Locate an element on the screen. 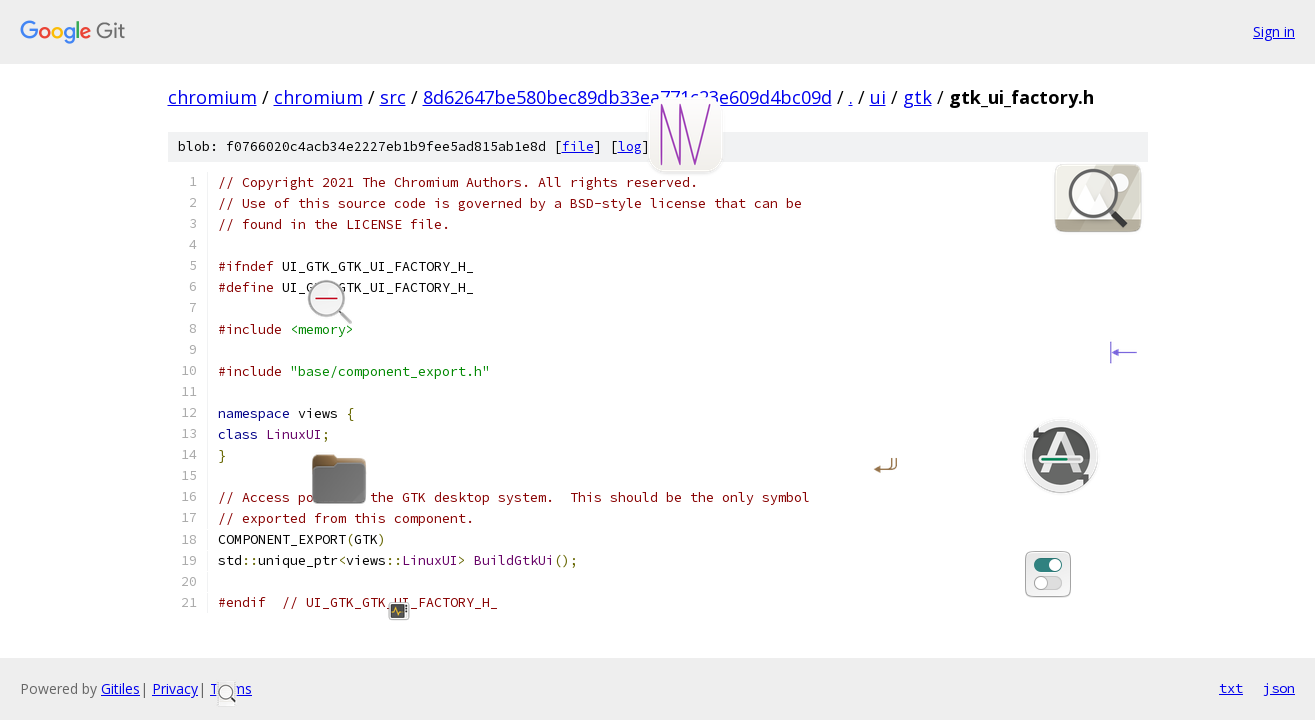 This screenshot has height=720, width=1315. open system monitor to view resource usage is located at coordinates (399, 611).